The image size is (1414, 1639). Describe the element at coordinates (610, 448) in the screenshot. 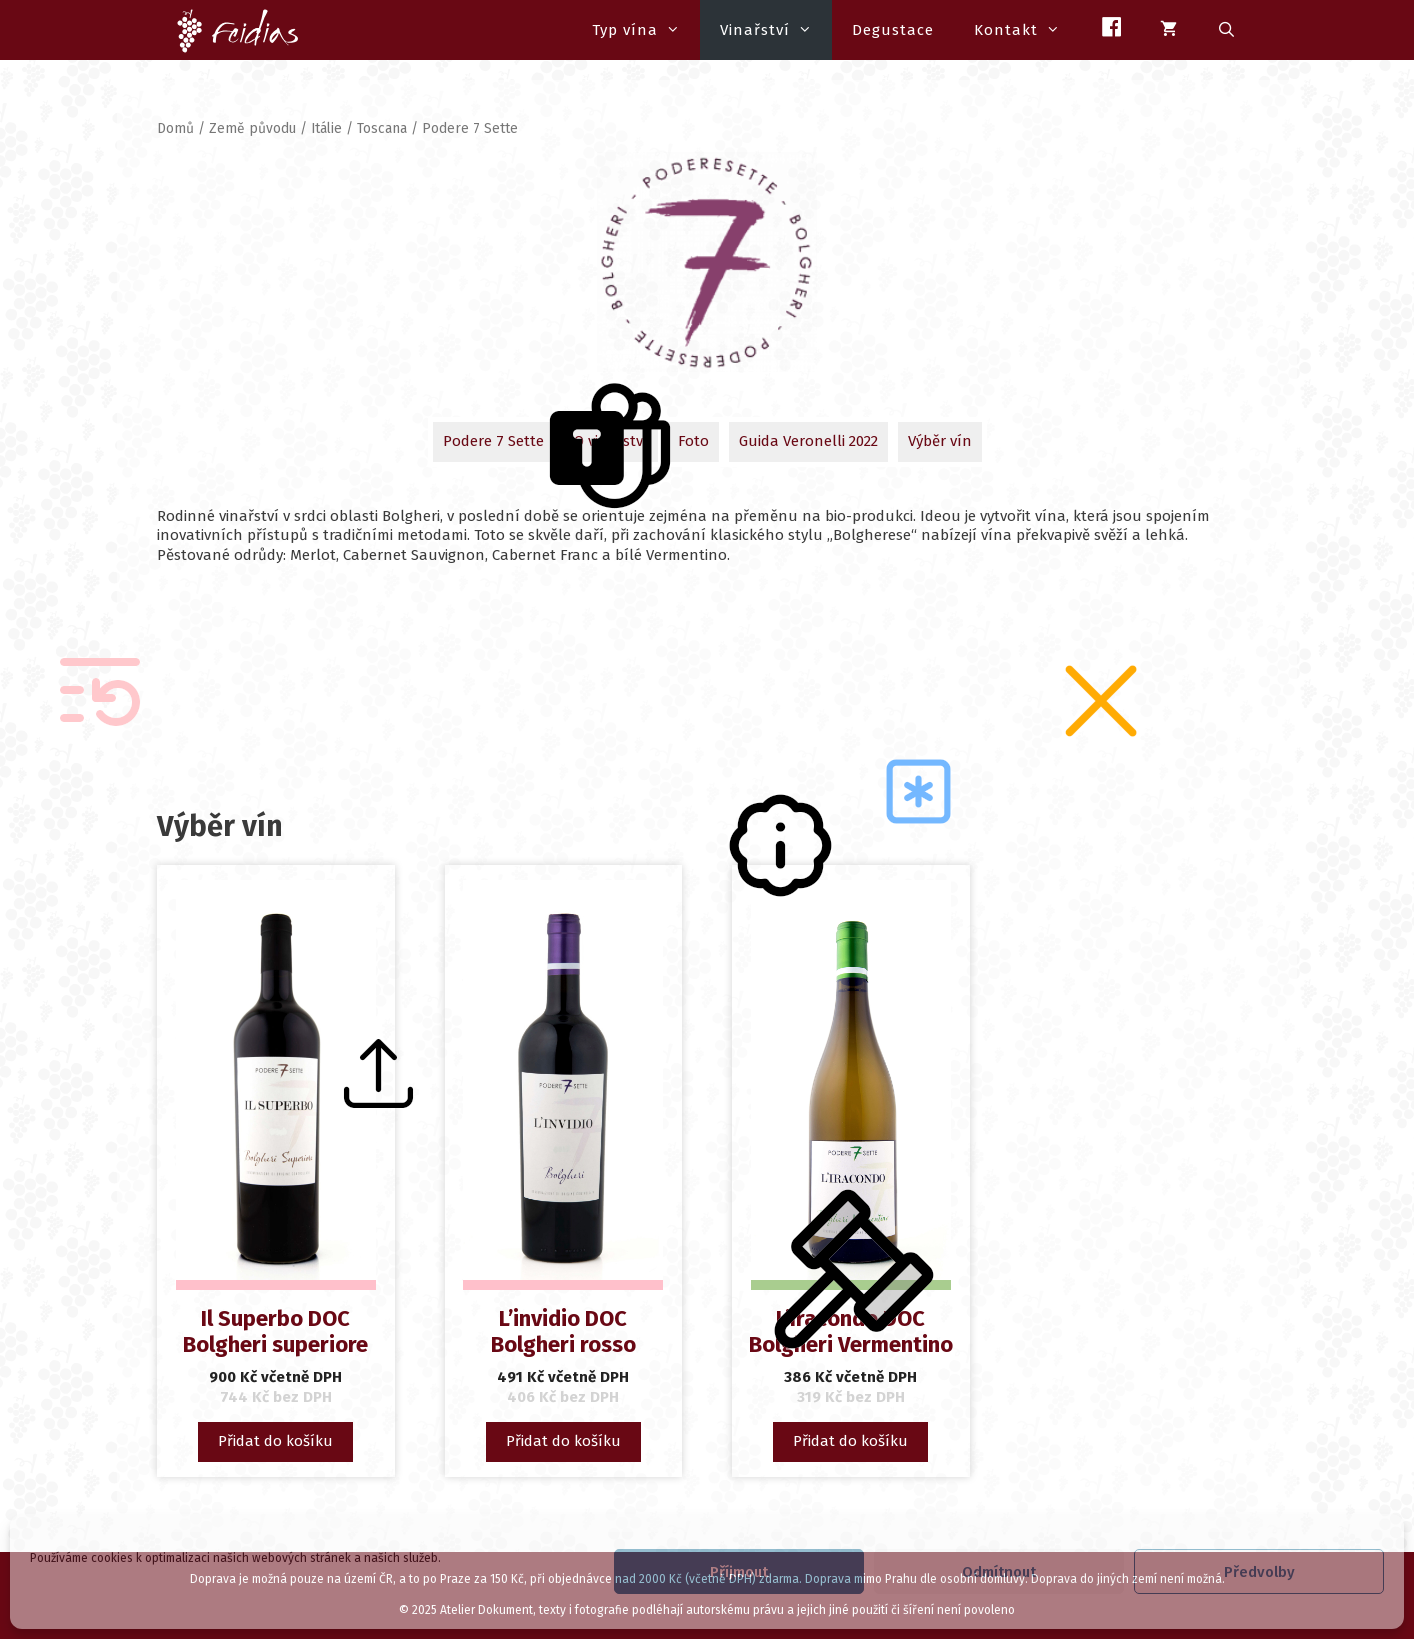

I see `open microsoft teams` at that location.